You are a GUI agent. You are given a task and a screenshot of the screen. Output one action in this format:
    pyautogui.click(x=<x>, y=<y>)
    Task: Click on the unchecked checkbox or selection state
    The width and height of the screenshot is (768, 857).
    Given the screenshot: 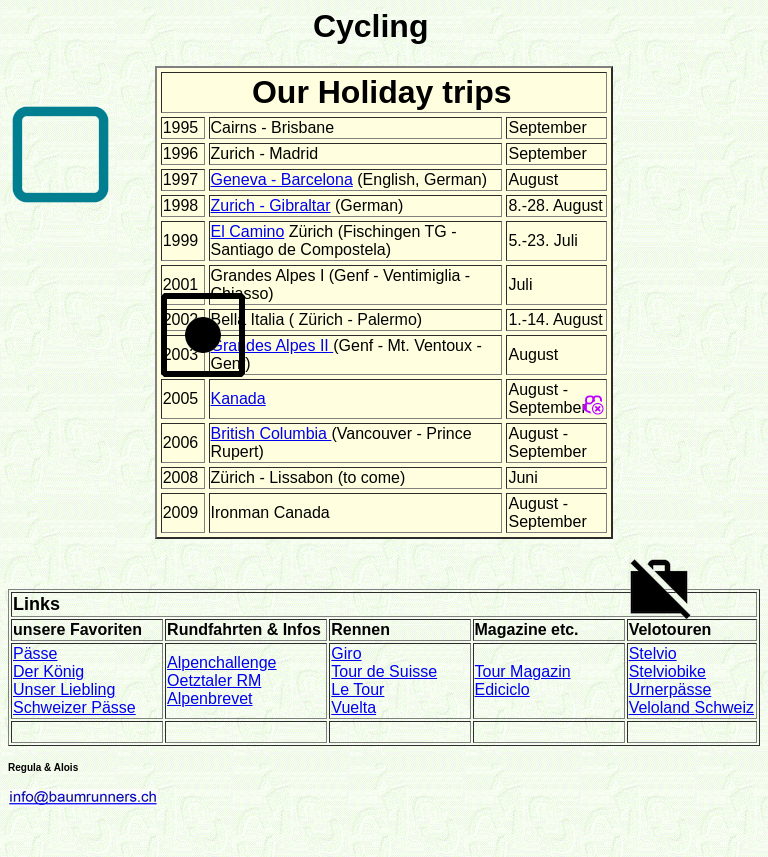 What is the action you would take?
    pyautogui.click(x=60, y=154)
    